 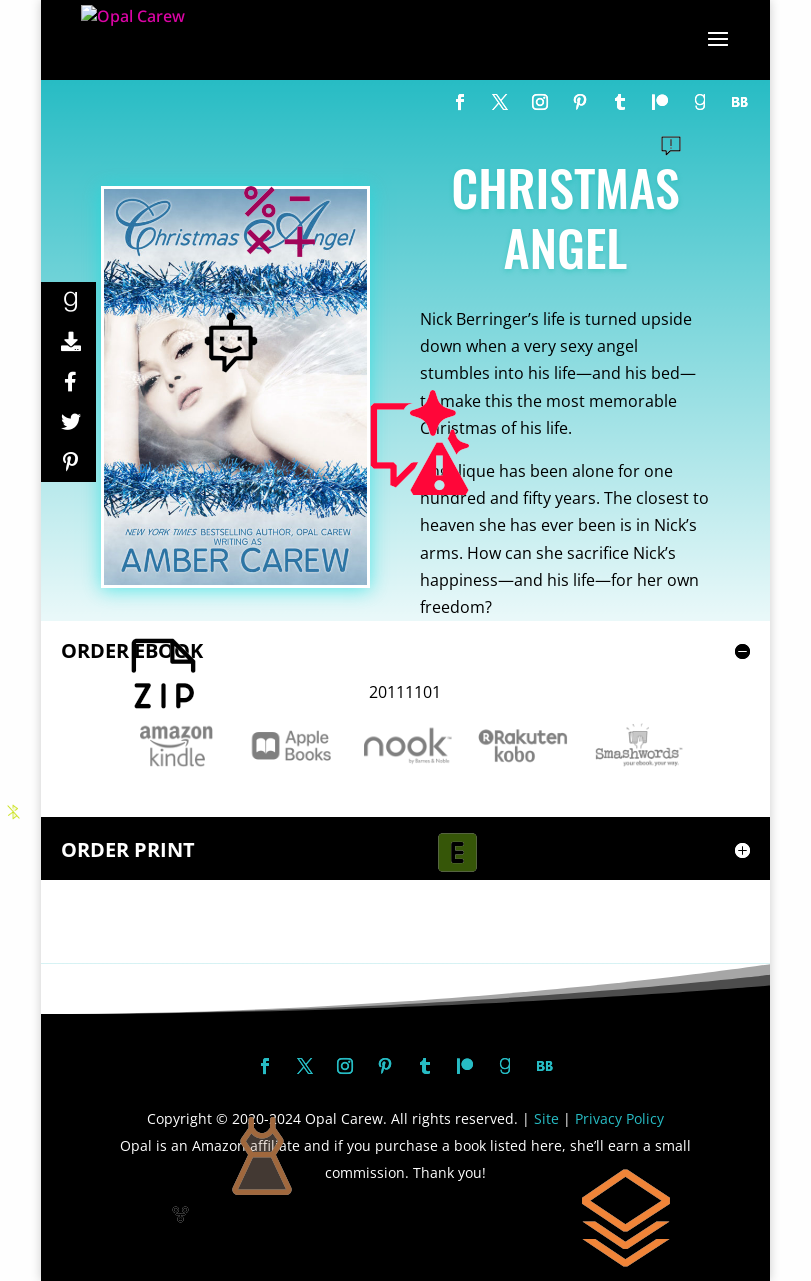 What do you see at coordinates (626, 1218) in the screenshot?
I see `toggle layer visibility in editor` at bounding box center [626, 1218].